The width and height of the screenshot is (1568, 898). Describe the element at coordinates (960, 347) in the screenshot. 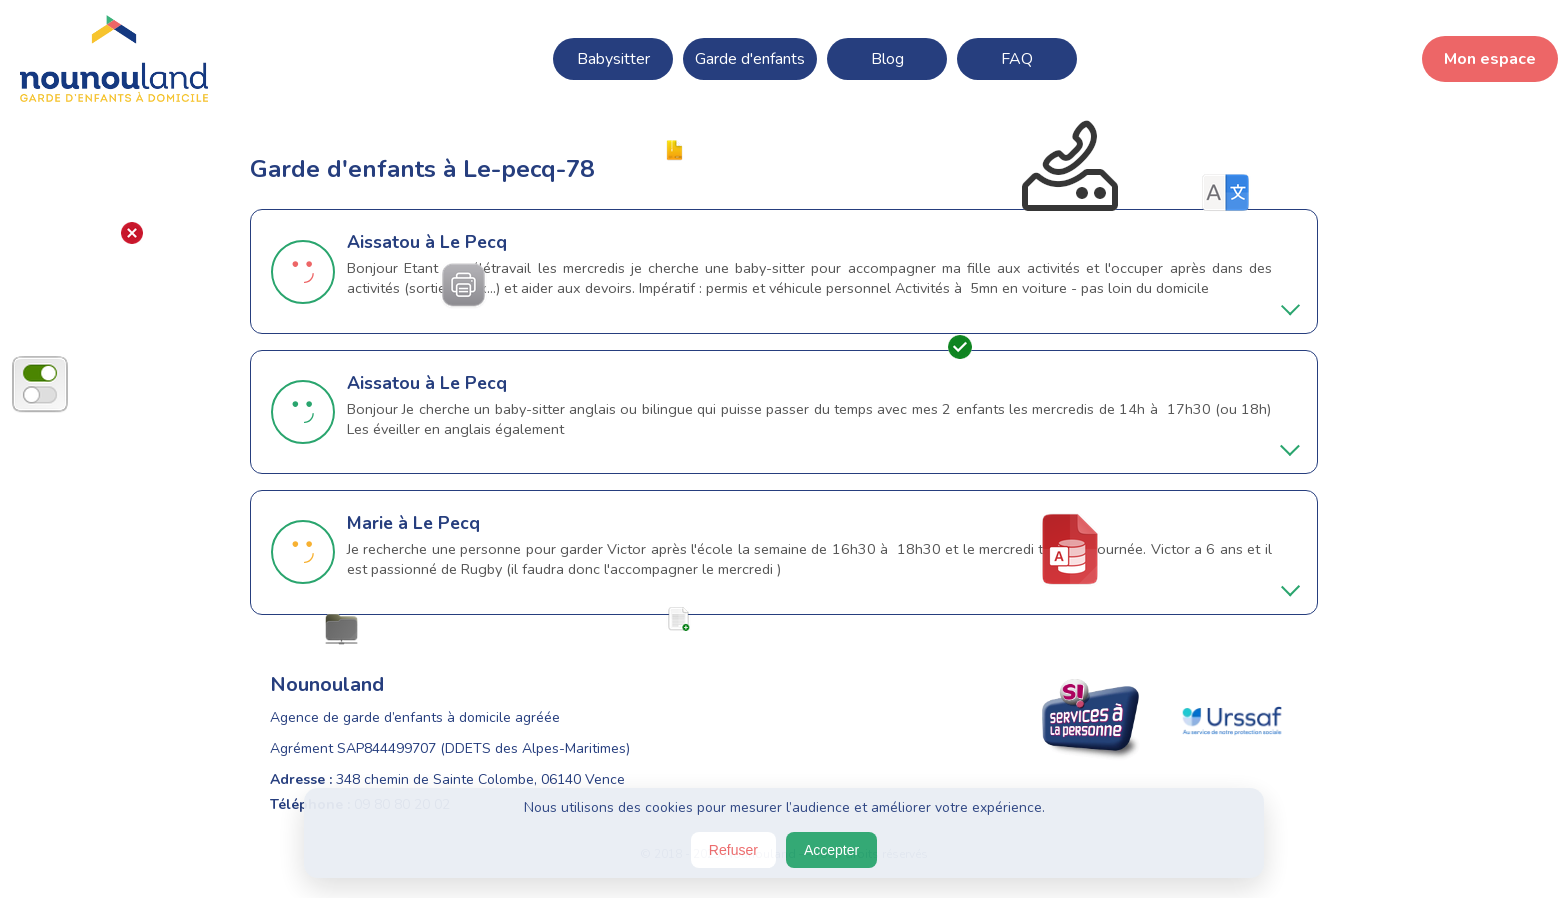

I see `confirm or accept an action` at that location.